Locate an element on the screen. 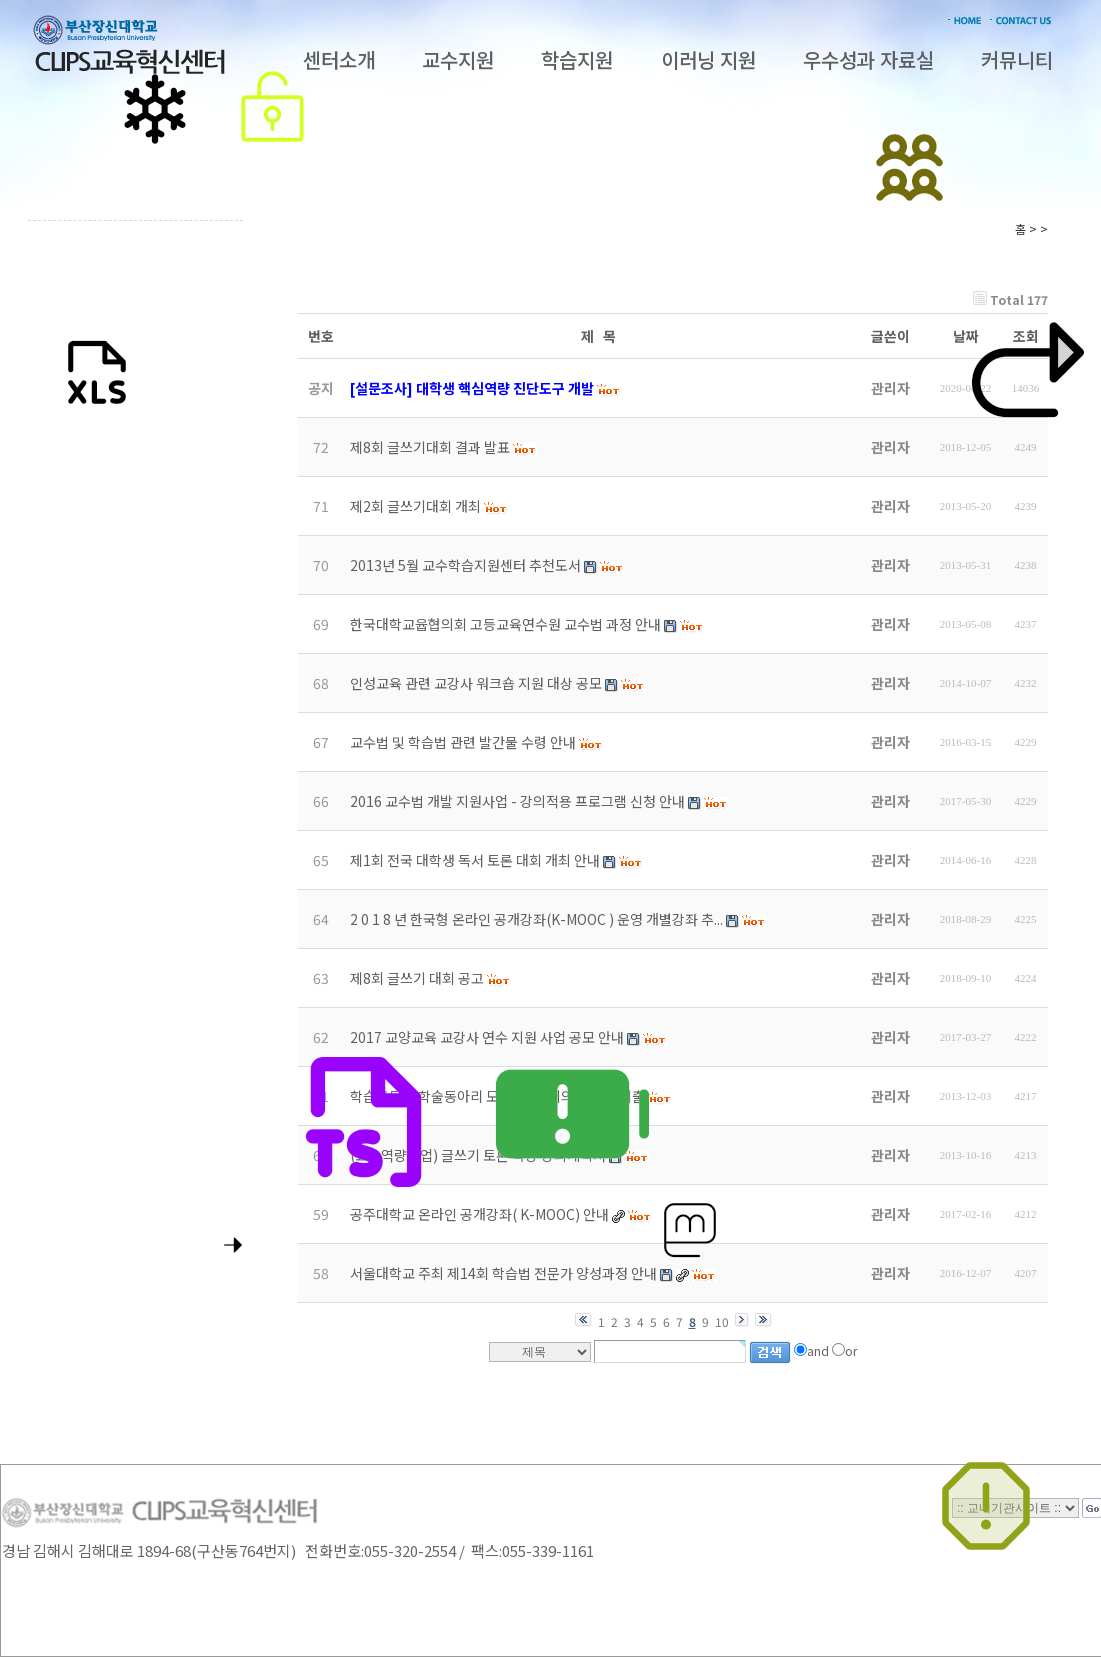  unlocked or unsecured state is located at coordinates (272, 110).